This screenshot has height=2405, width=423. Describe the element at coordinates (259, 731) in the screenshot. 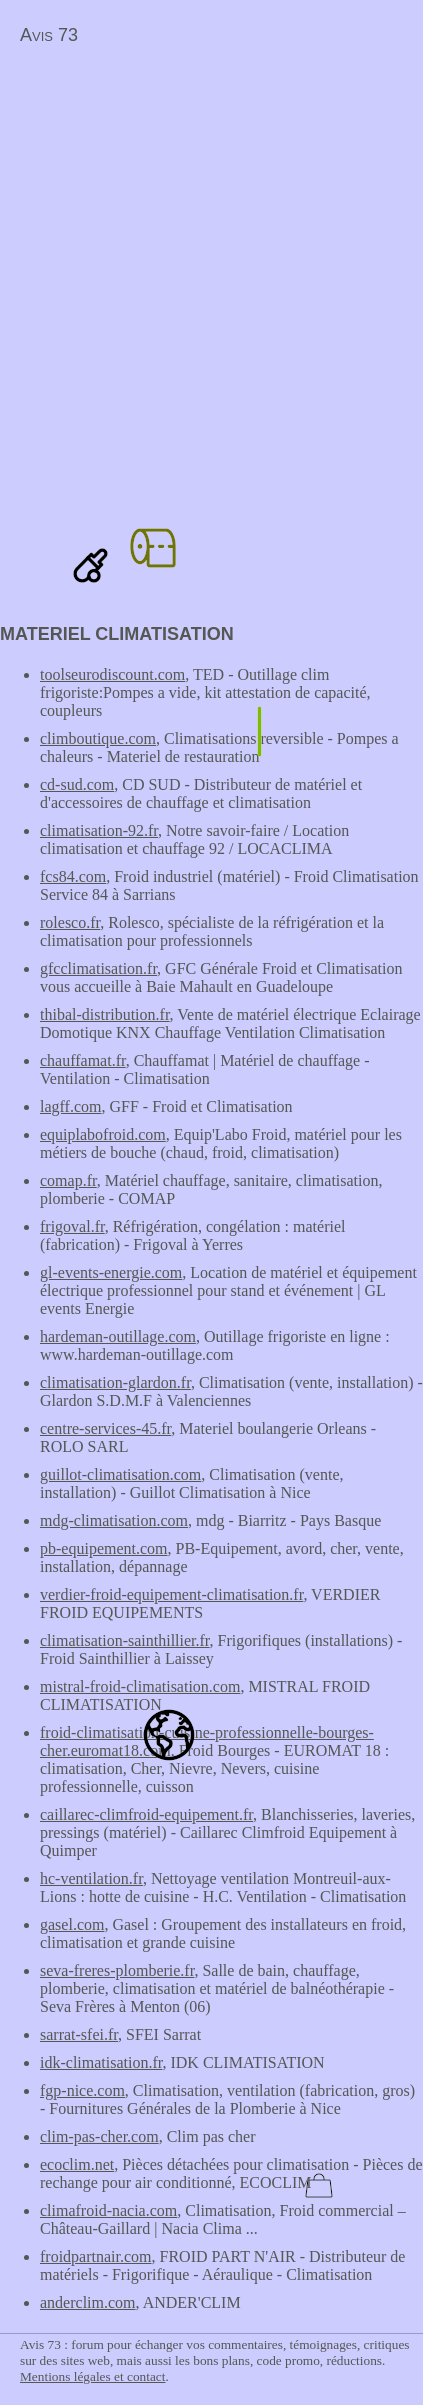

I see `vertical divider or separator between UI elements` at that location.